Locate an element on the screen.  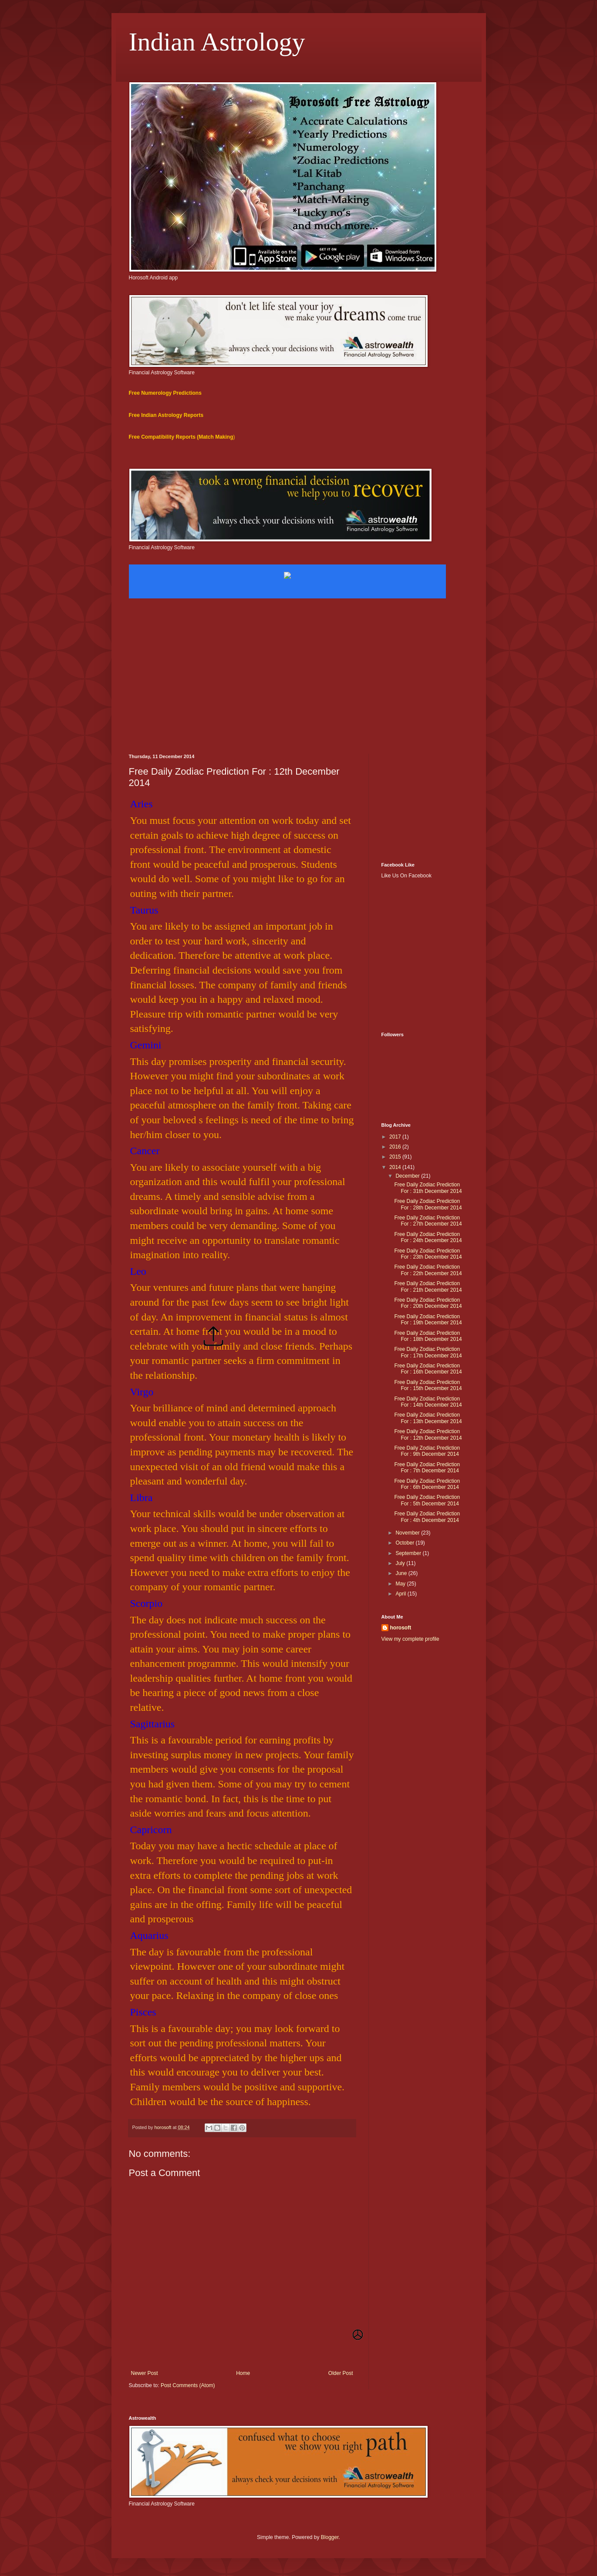
mercedes-benz brand logo is located at coordinates (358, 2334).